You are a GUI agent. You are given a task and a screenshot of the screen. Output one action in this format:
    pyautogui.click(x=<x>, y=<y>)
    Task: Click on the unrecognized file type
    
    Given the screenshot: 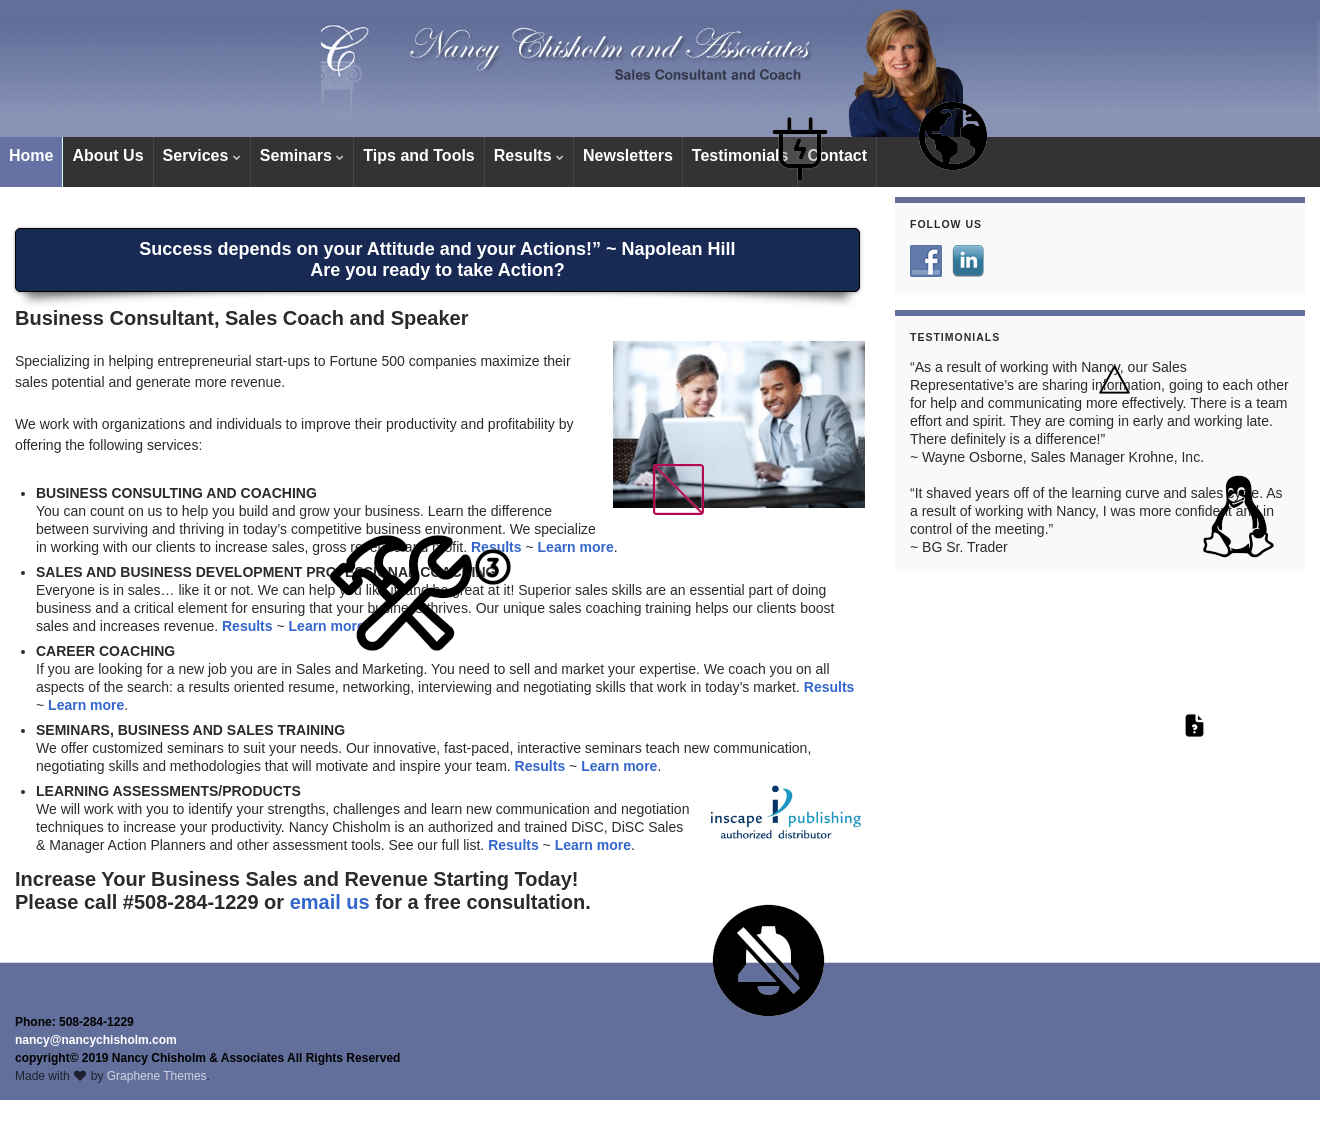 What is the action you would take?
    pyautogui.click(x=1194, y=725)
    